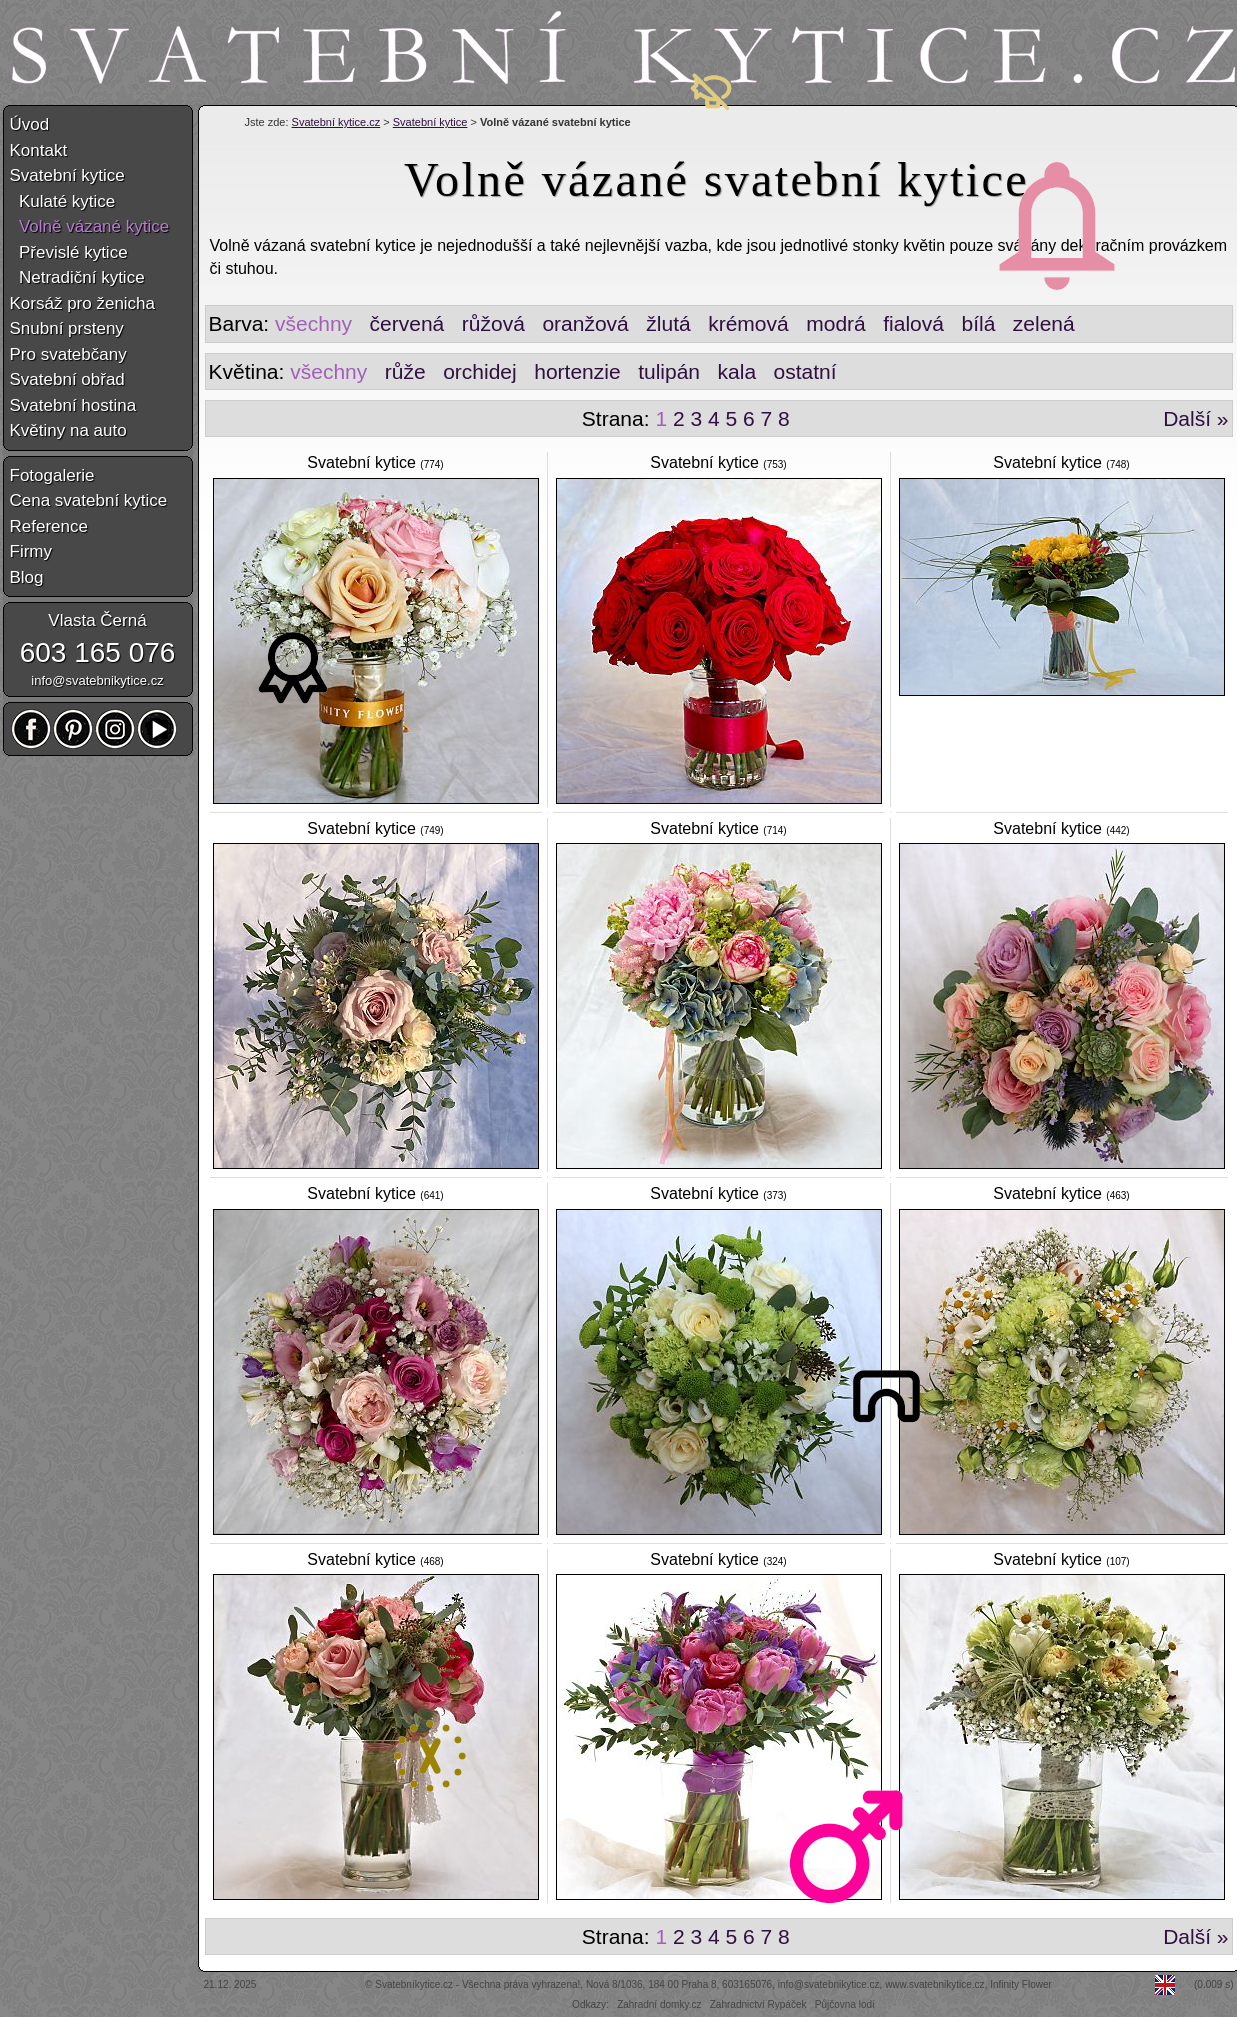  I want to click on view bridge or infrastructure information, so click(886, 1392).